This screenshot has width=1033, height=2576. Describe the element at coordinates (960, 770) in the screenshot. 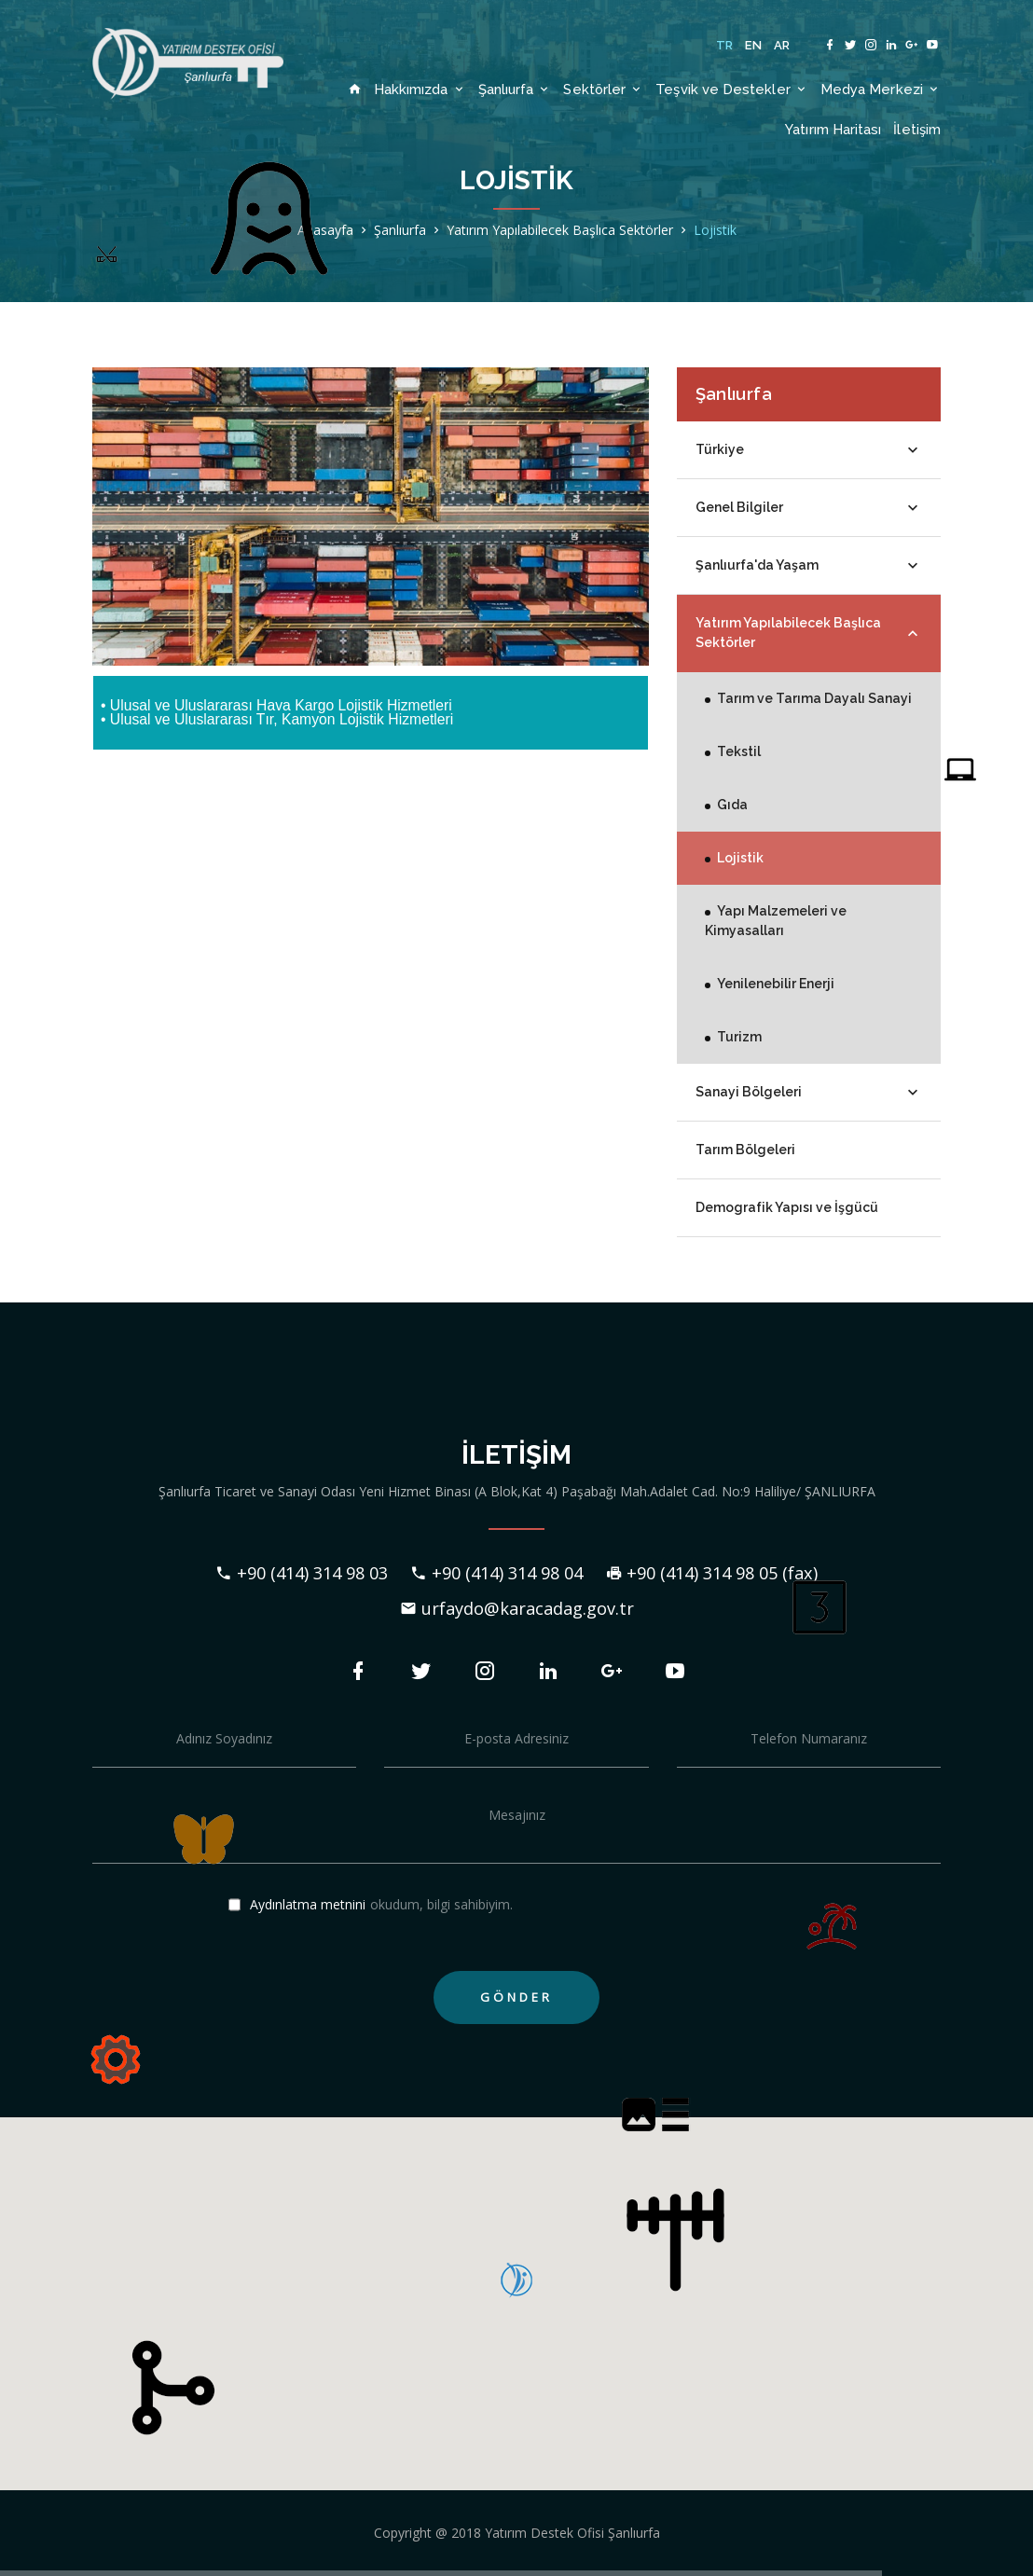

I see `access chromebook or laptop settings` at that location.